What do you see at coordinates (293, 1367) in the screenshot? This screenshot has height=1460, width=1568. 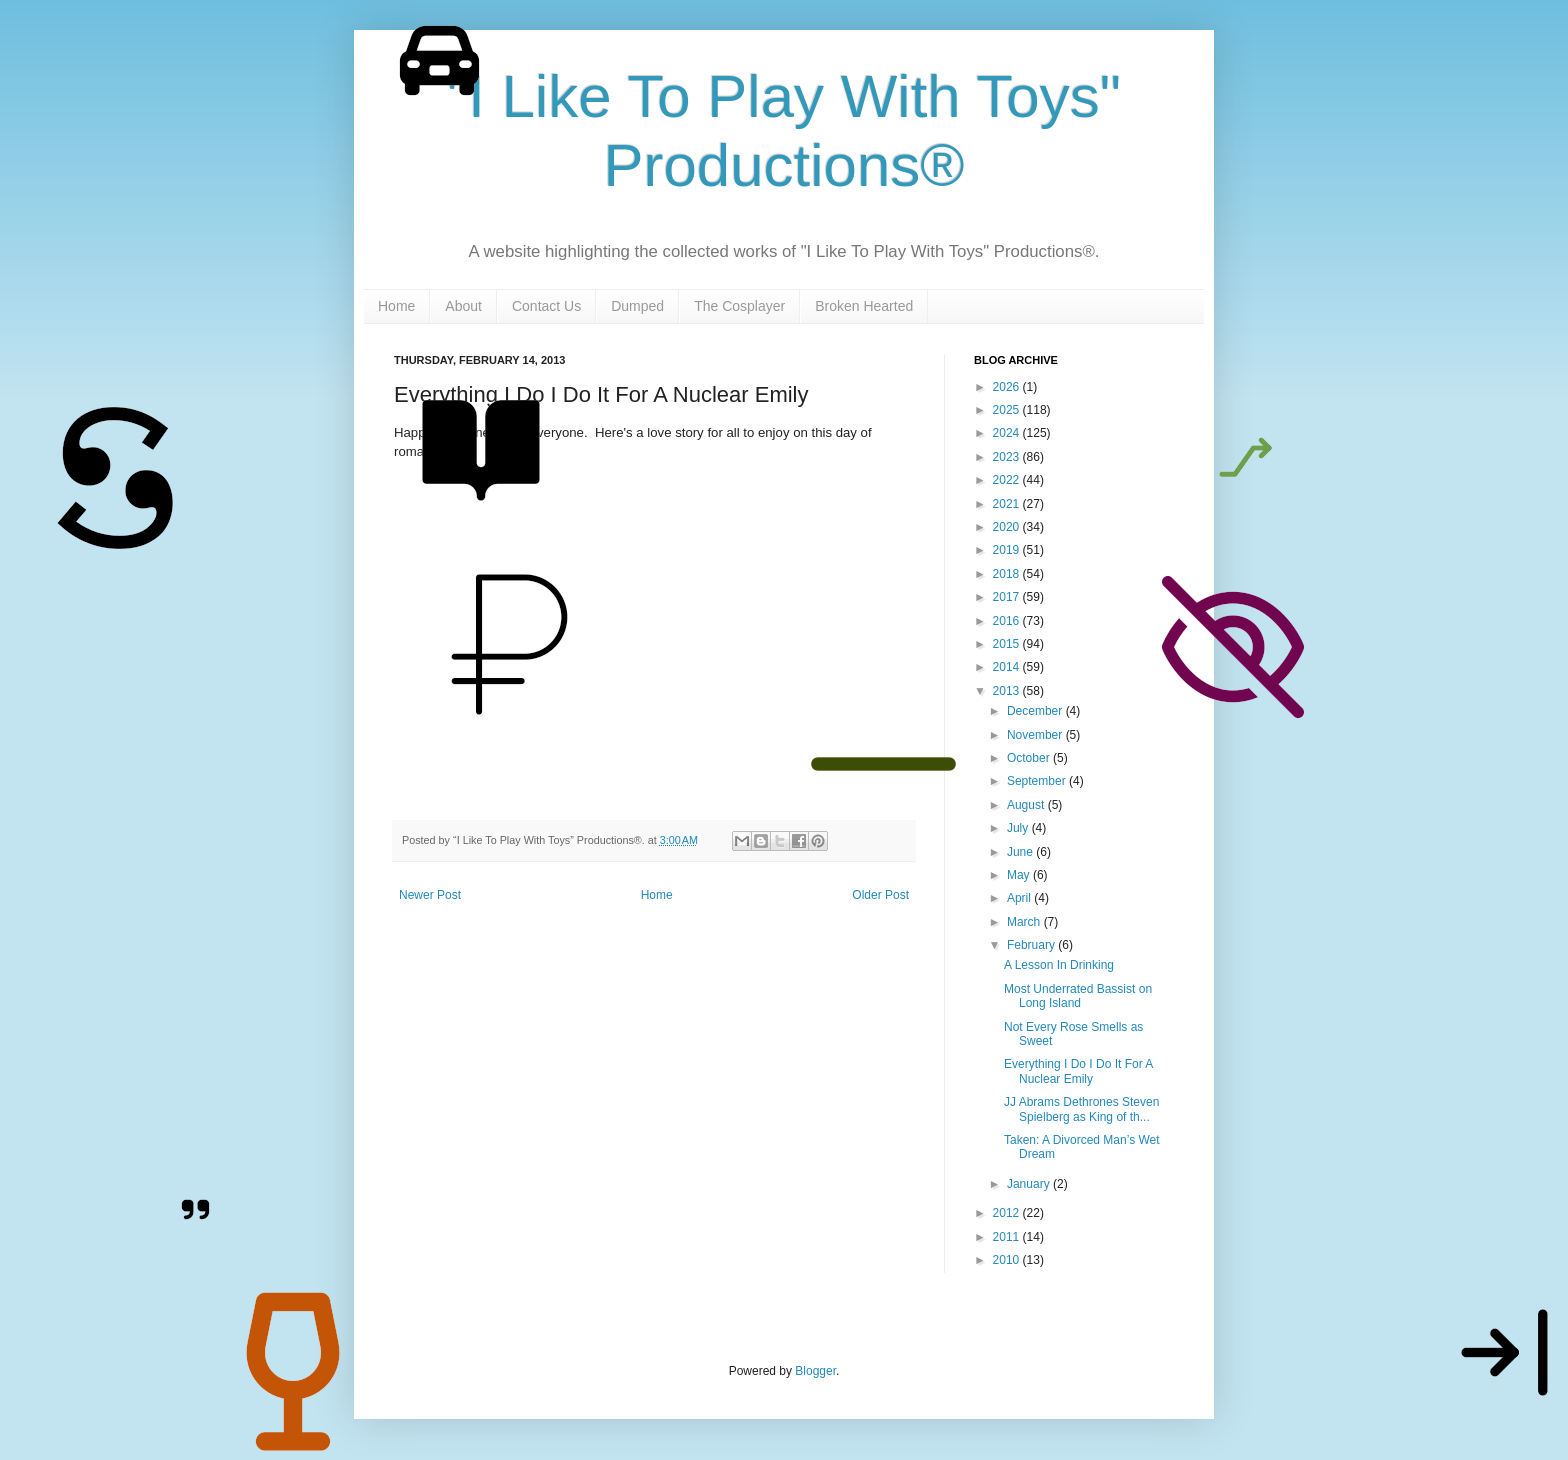 I see `browse wine or beverage options` at bounding box center [293, 1367].